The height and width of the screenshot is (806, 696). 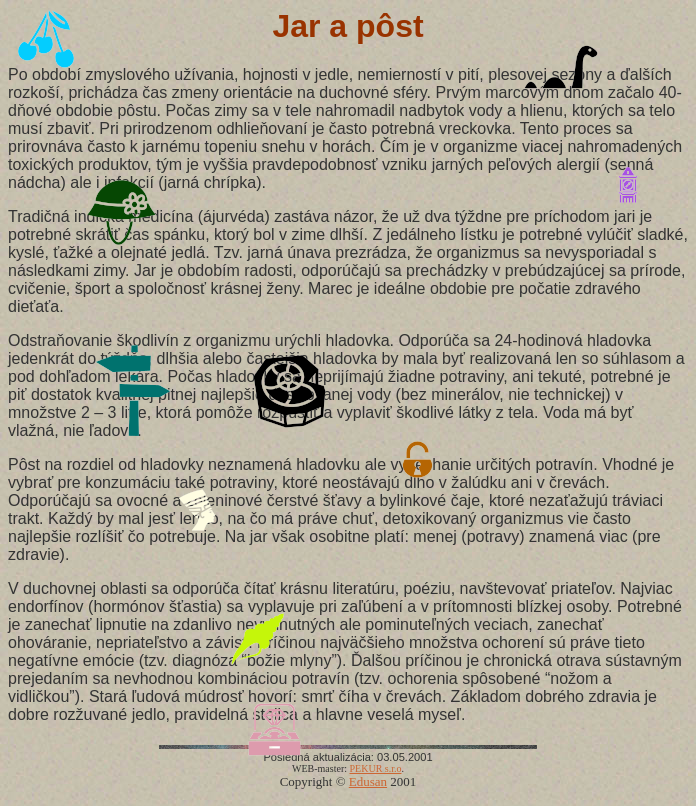 What do you see at coordinates (121, 212) in the screenshot?
I see `select a flower hat accessory for your character` at bounding box center [121, 212].